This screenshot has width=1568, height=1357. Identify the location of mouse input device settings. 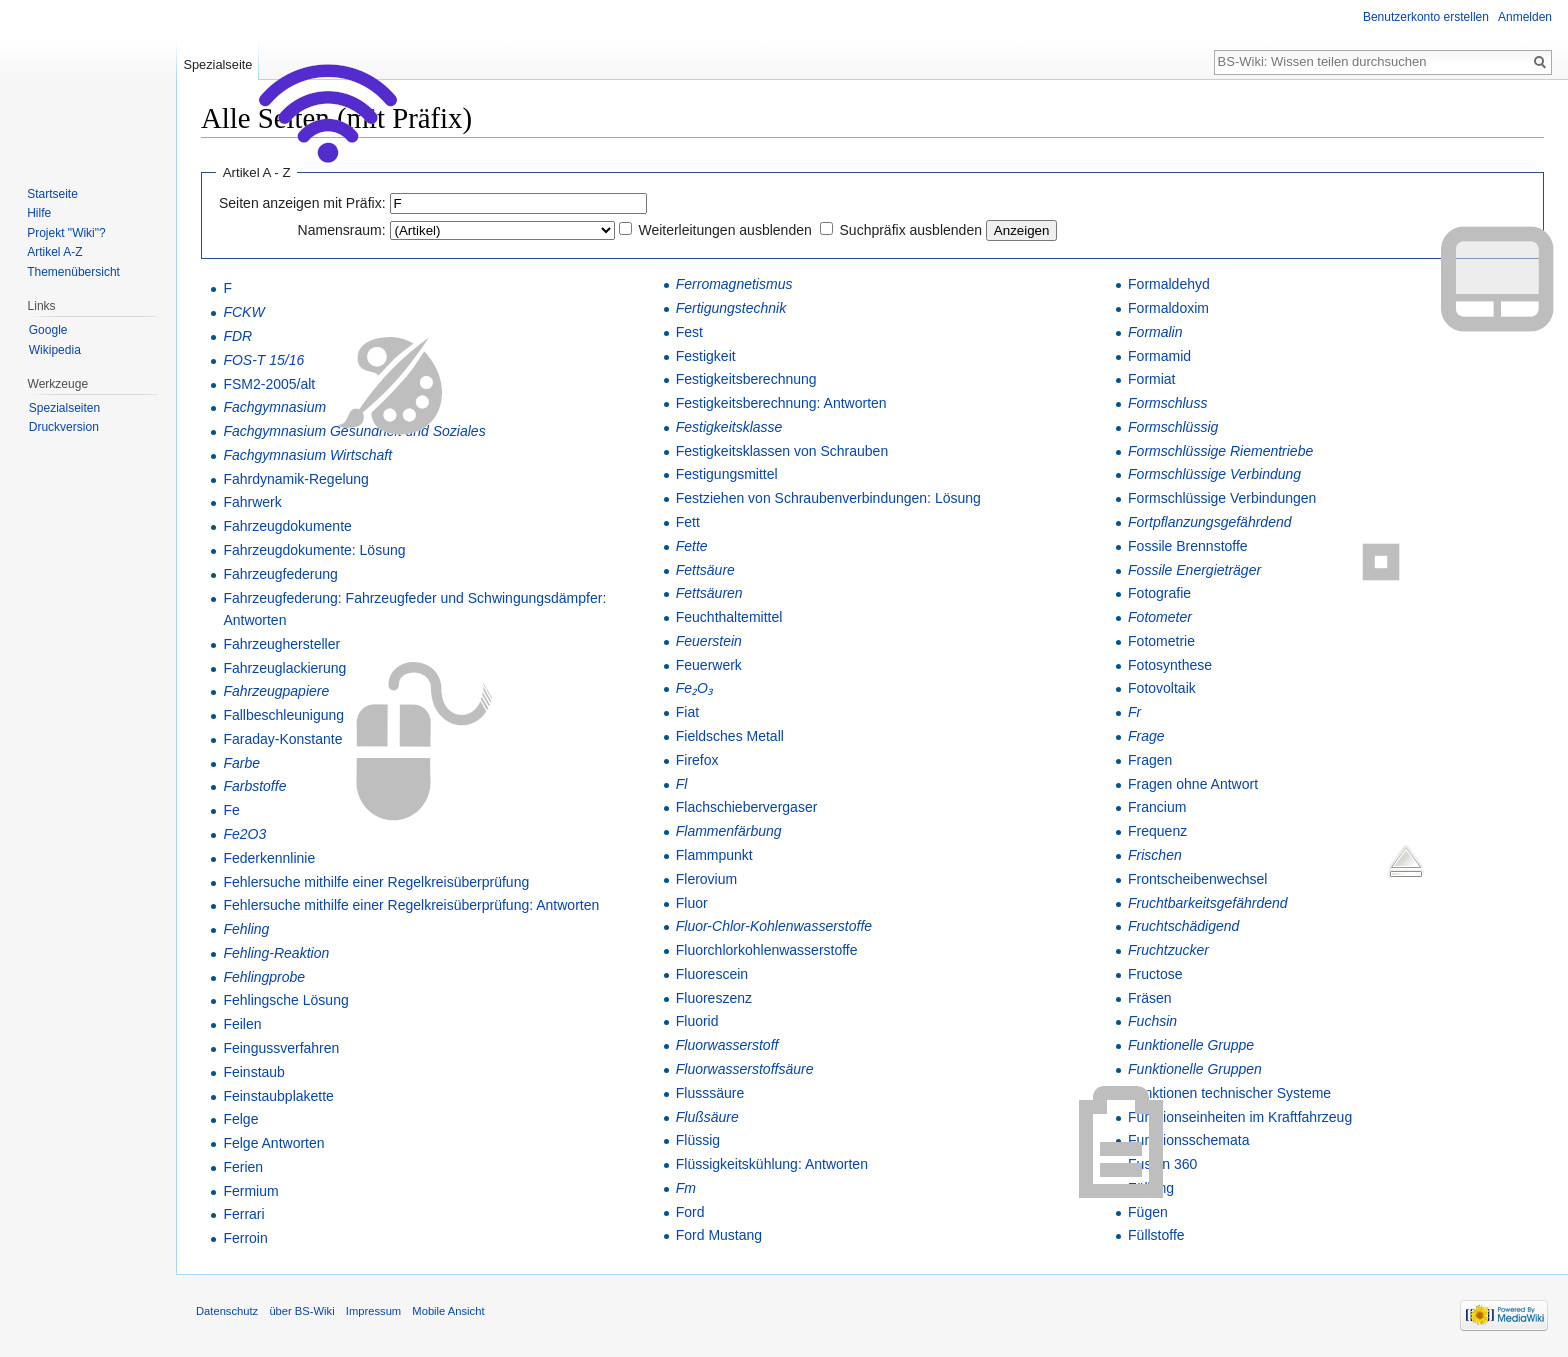
(409, 746).